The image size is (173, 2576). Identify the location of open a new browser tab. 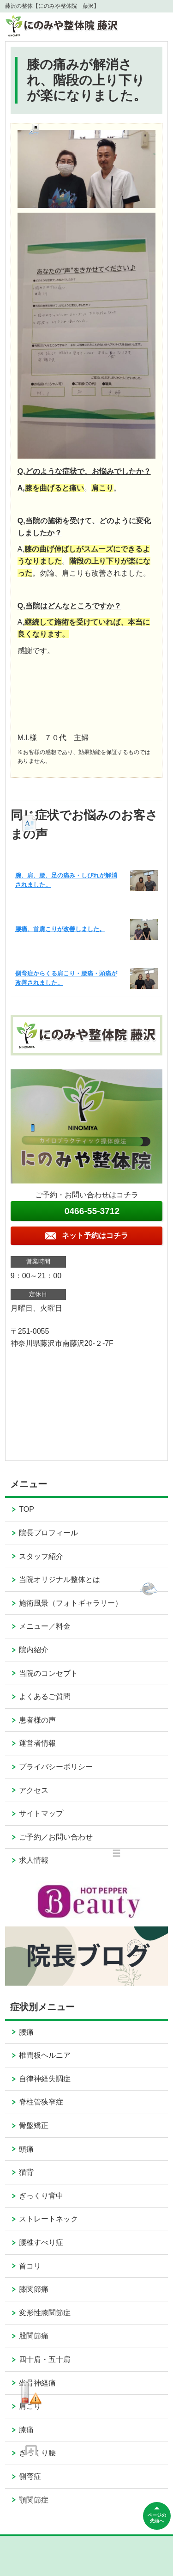
(31, 2450).